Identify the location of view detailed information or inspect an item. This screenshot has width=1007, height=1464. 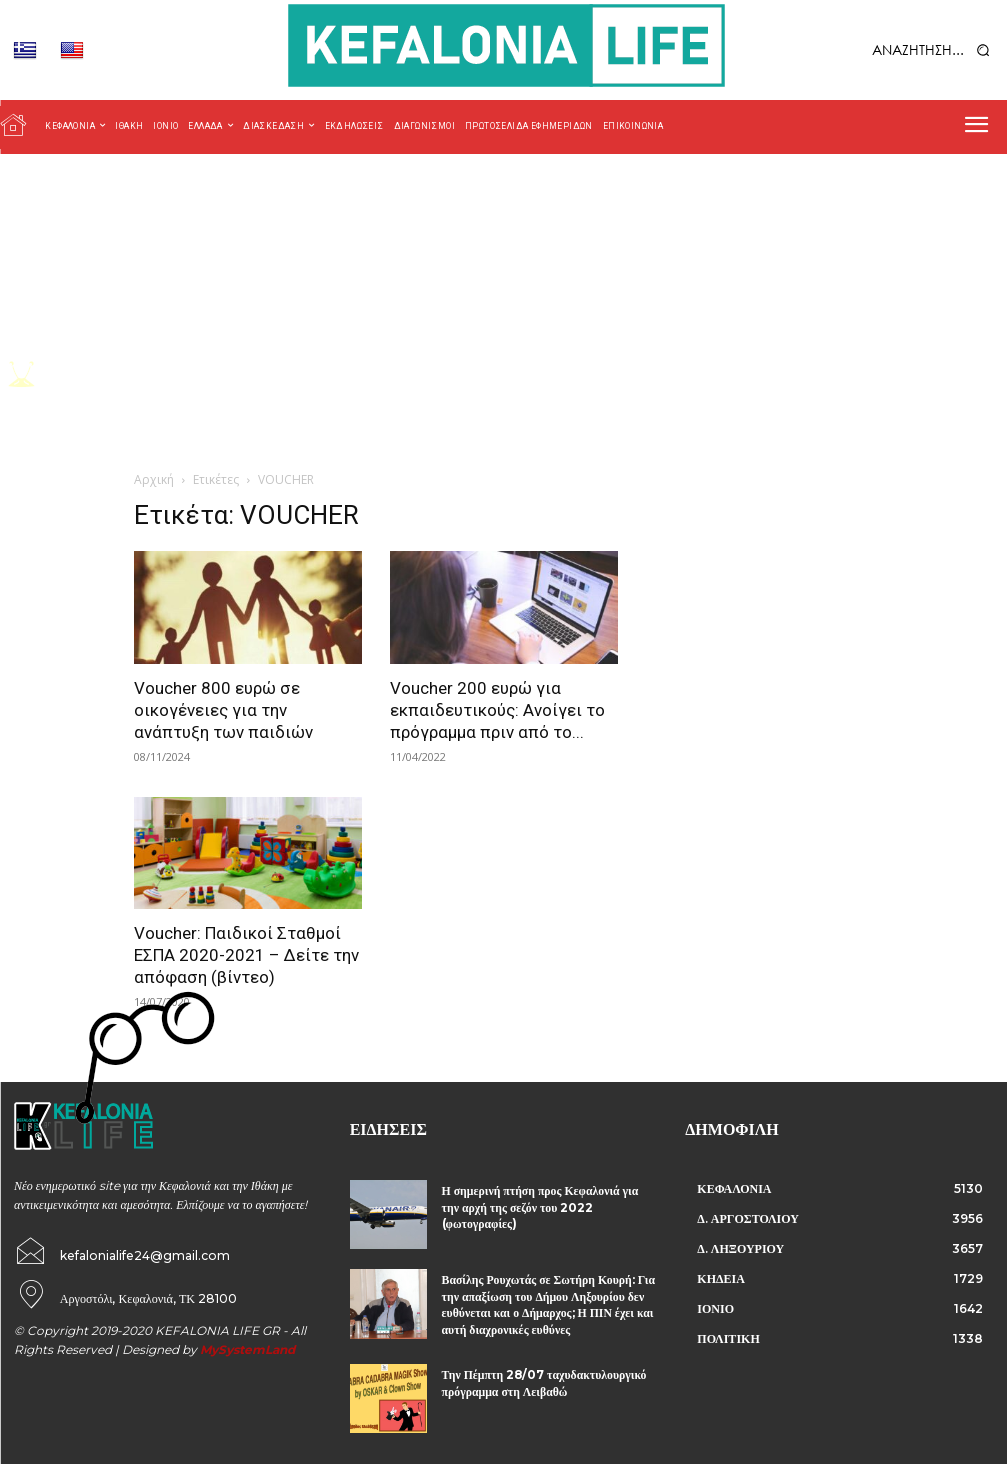
(143, 1057).